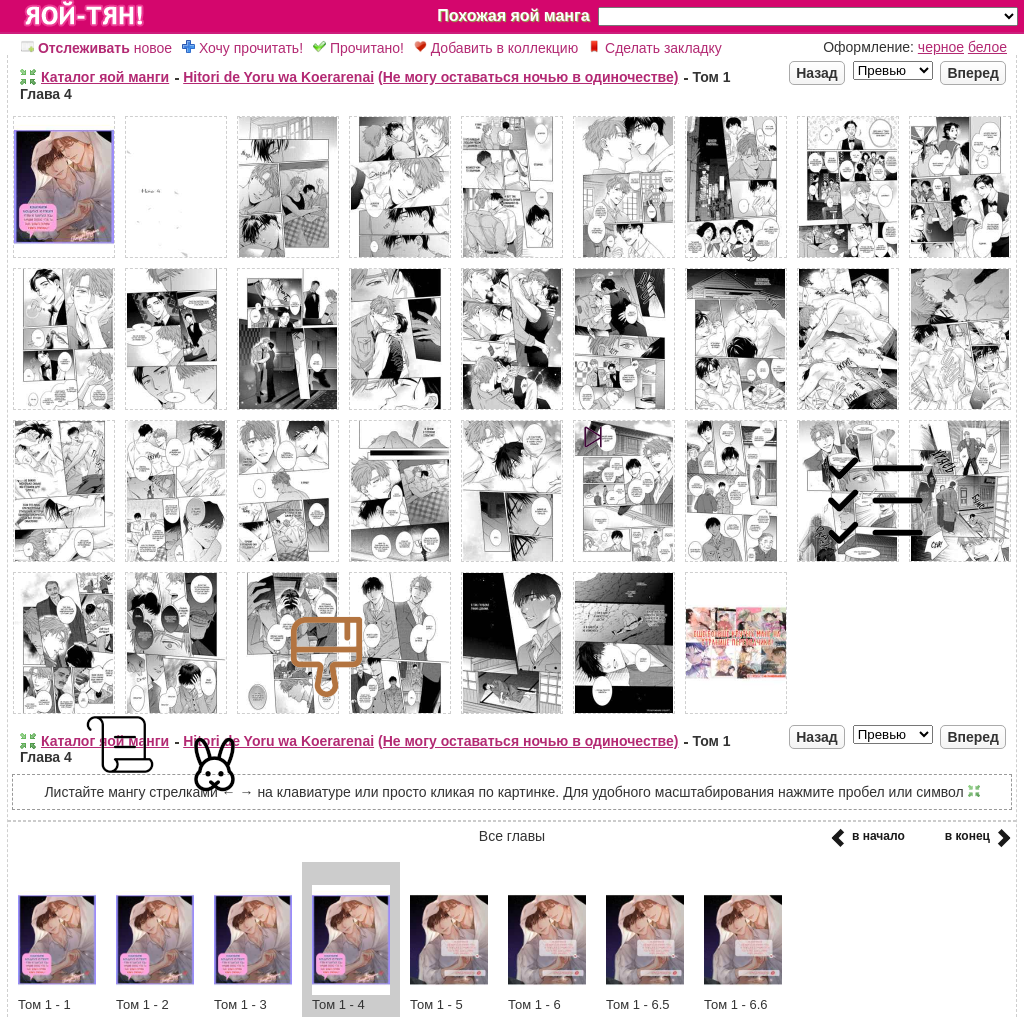 Image resolution: width=1024 pixels, height=1017 pixels. Describe the element at coordinates (214, 765) in the screenshot. I see `access pet or animal-related features` at that location.